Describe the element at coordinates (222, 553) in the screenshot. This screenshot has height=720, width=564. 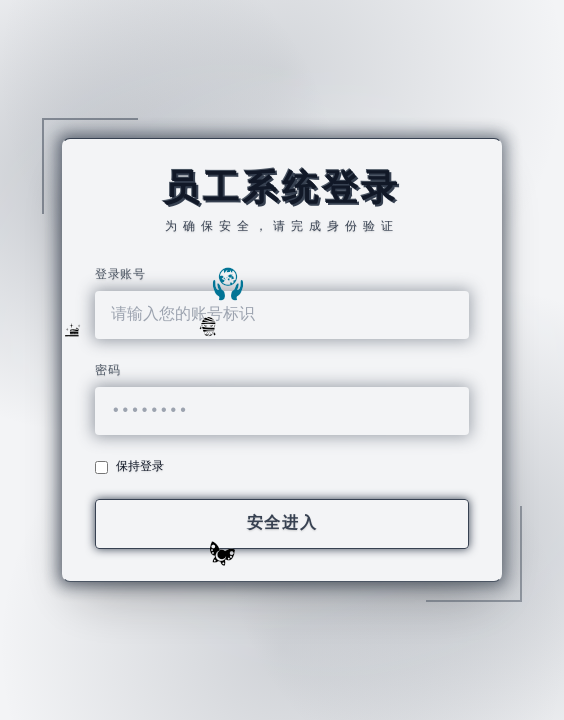
I see `select fairy character class or type` at that location.